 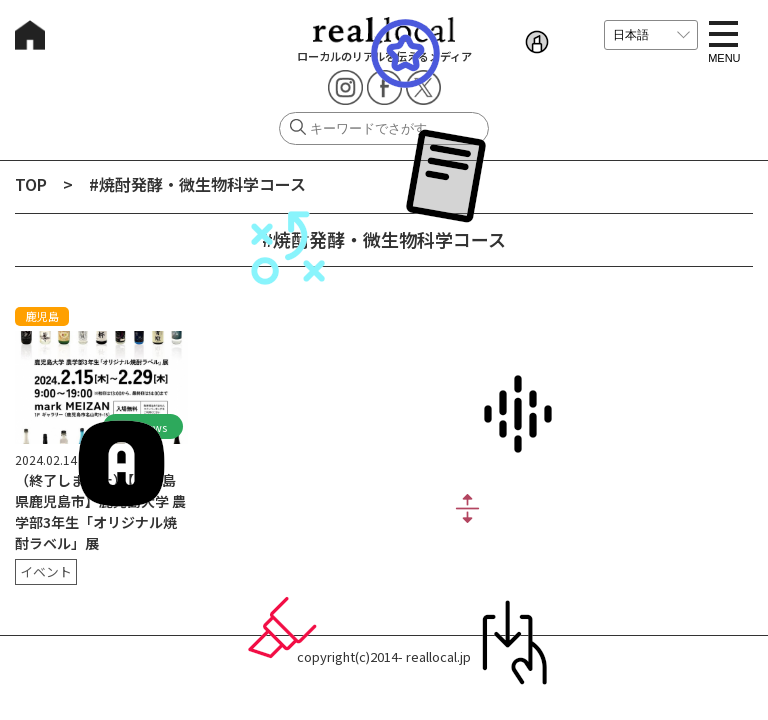 I want to click on select font style or text formatting option, so click(x=121, y=463).